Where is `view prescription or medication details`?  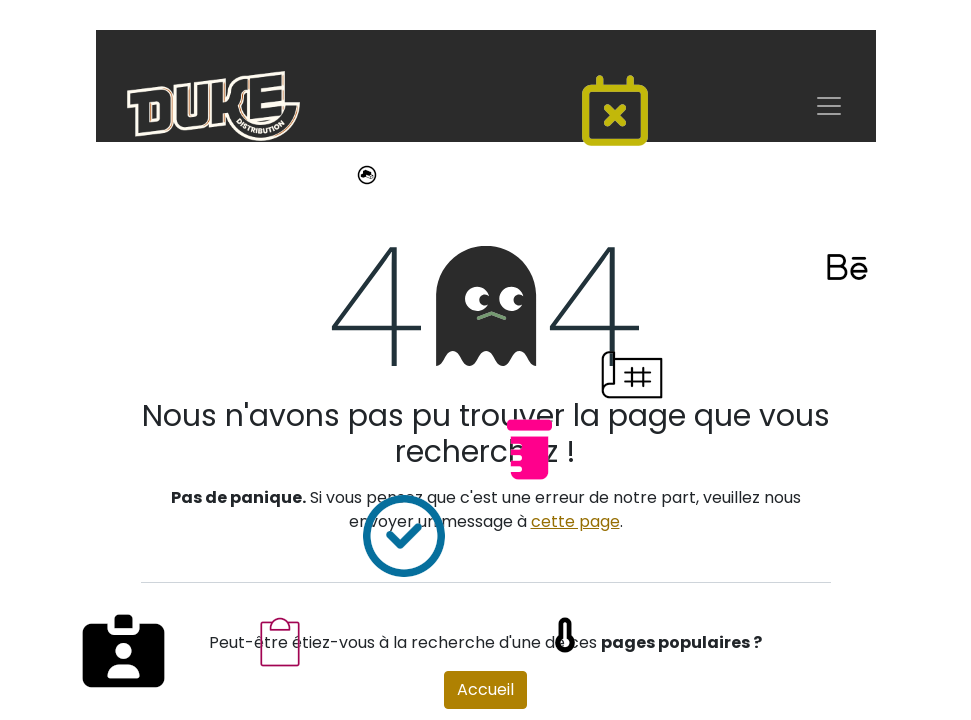 view prescription or medication details is located at coordinates (529, 449).